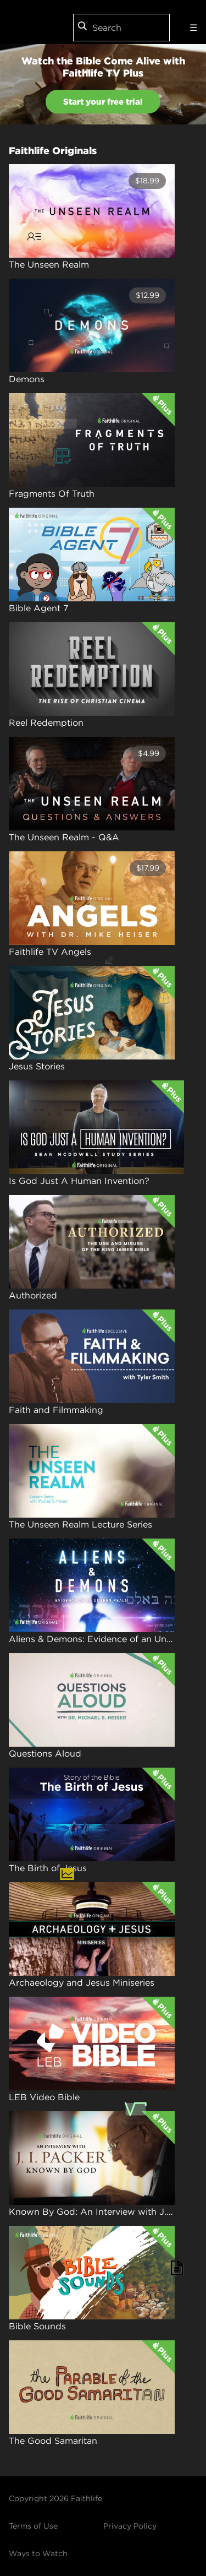 The height and width of the screenshot is (2576, 206). What do you see at coordinates (62, 456) in the screenshot?
I see `indicates all items in a grid view are selected` at bounding box center [62, 456].